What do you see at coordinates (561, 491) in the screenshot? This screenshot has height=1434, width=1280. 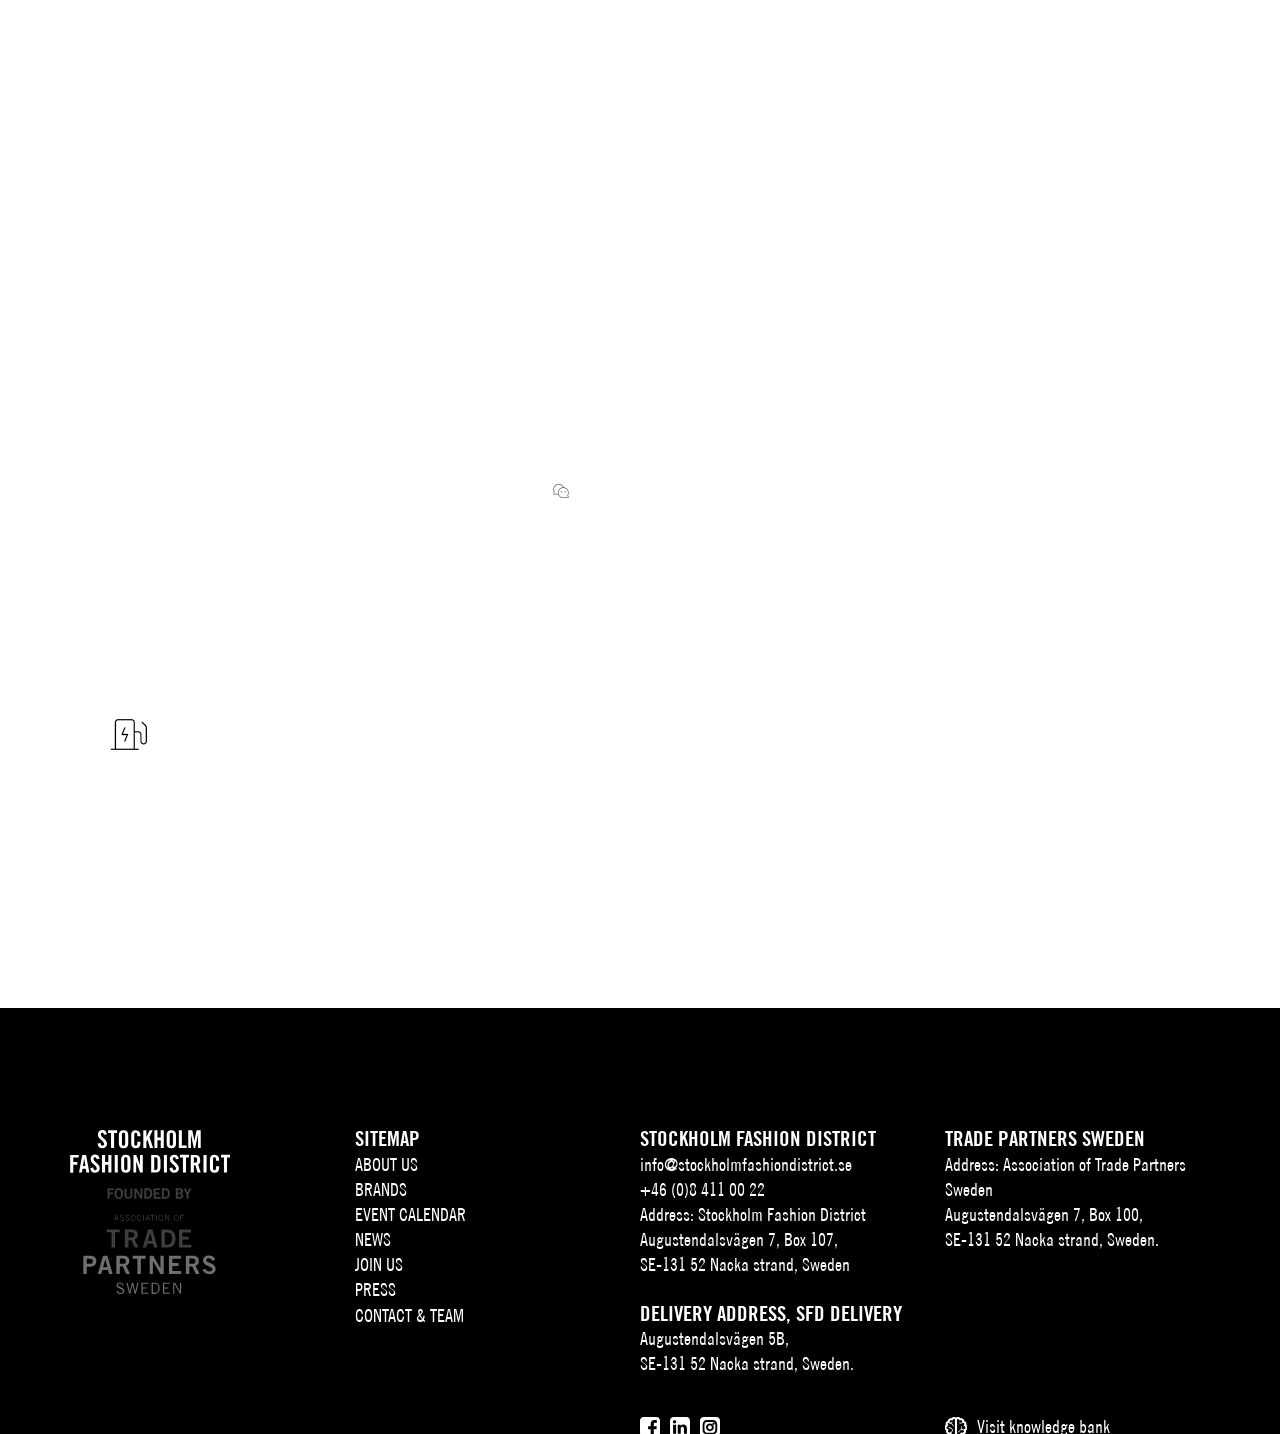 I see `open WeChat messaging app` at bounding box center [561, 491].